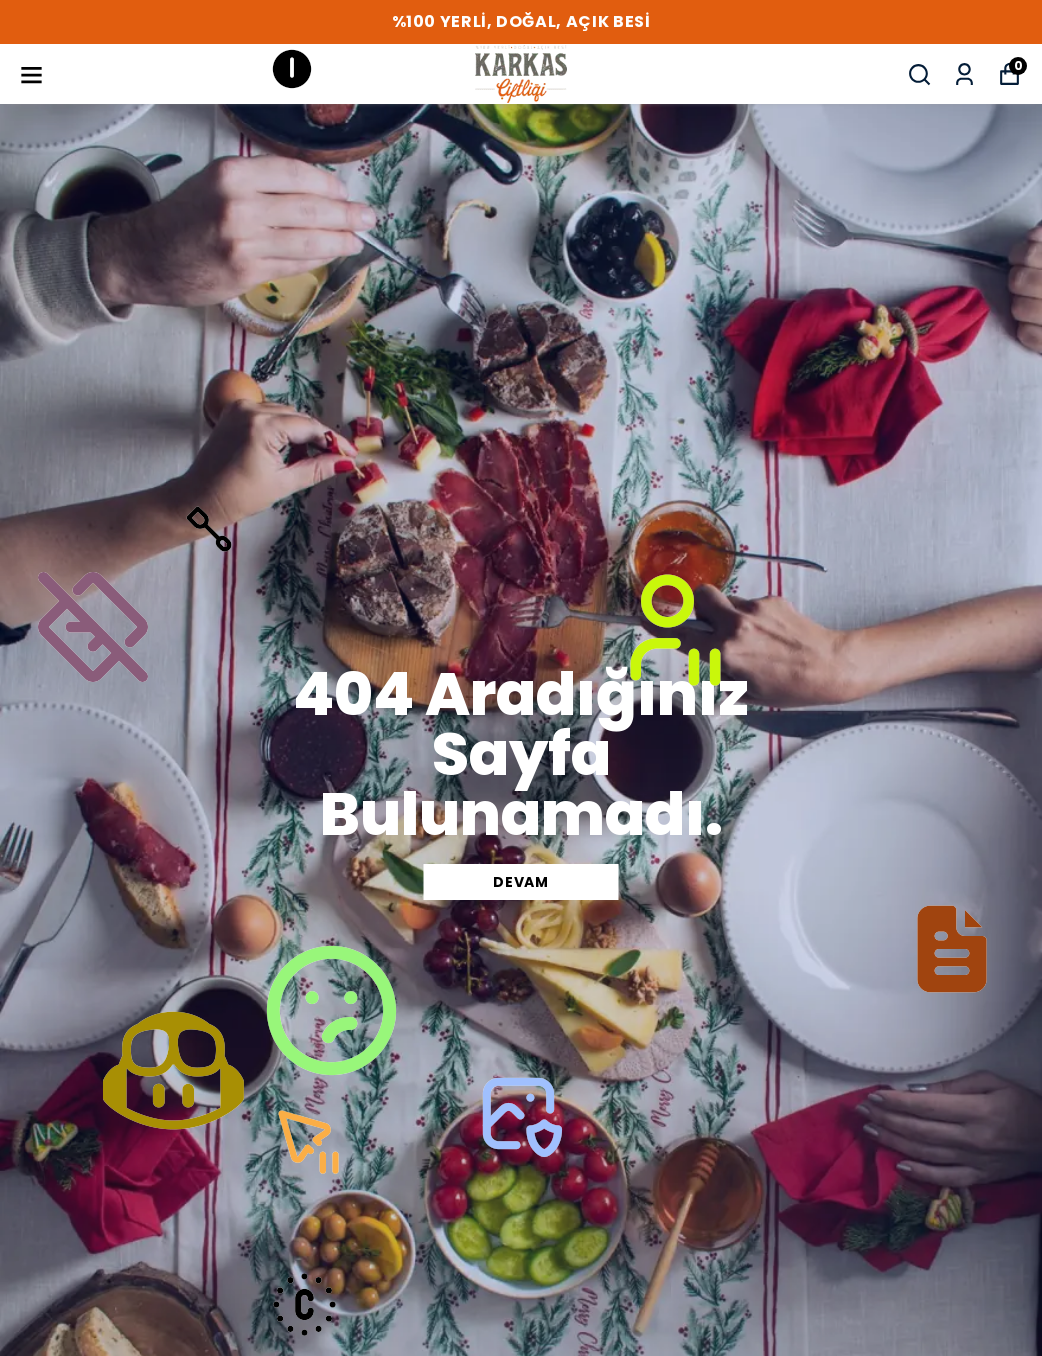 This screenshot has height=1356, width=1042. What do you see at coordinates (173, 1070) in the screenshot?
I see `access GitHub Copilot AI assistant` at bounding box center [173, 1070].